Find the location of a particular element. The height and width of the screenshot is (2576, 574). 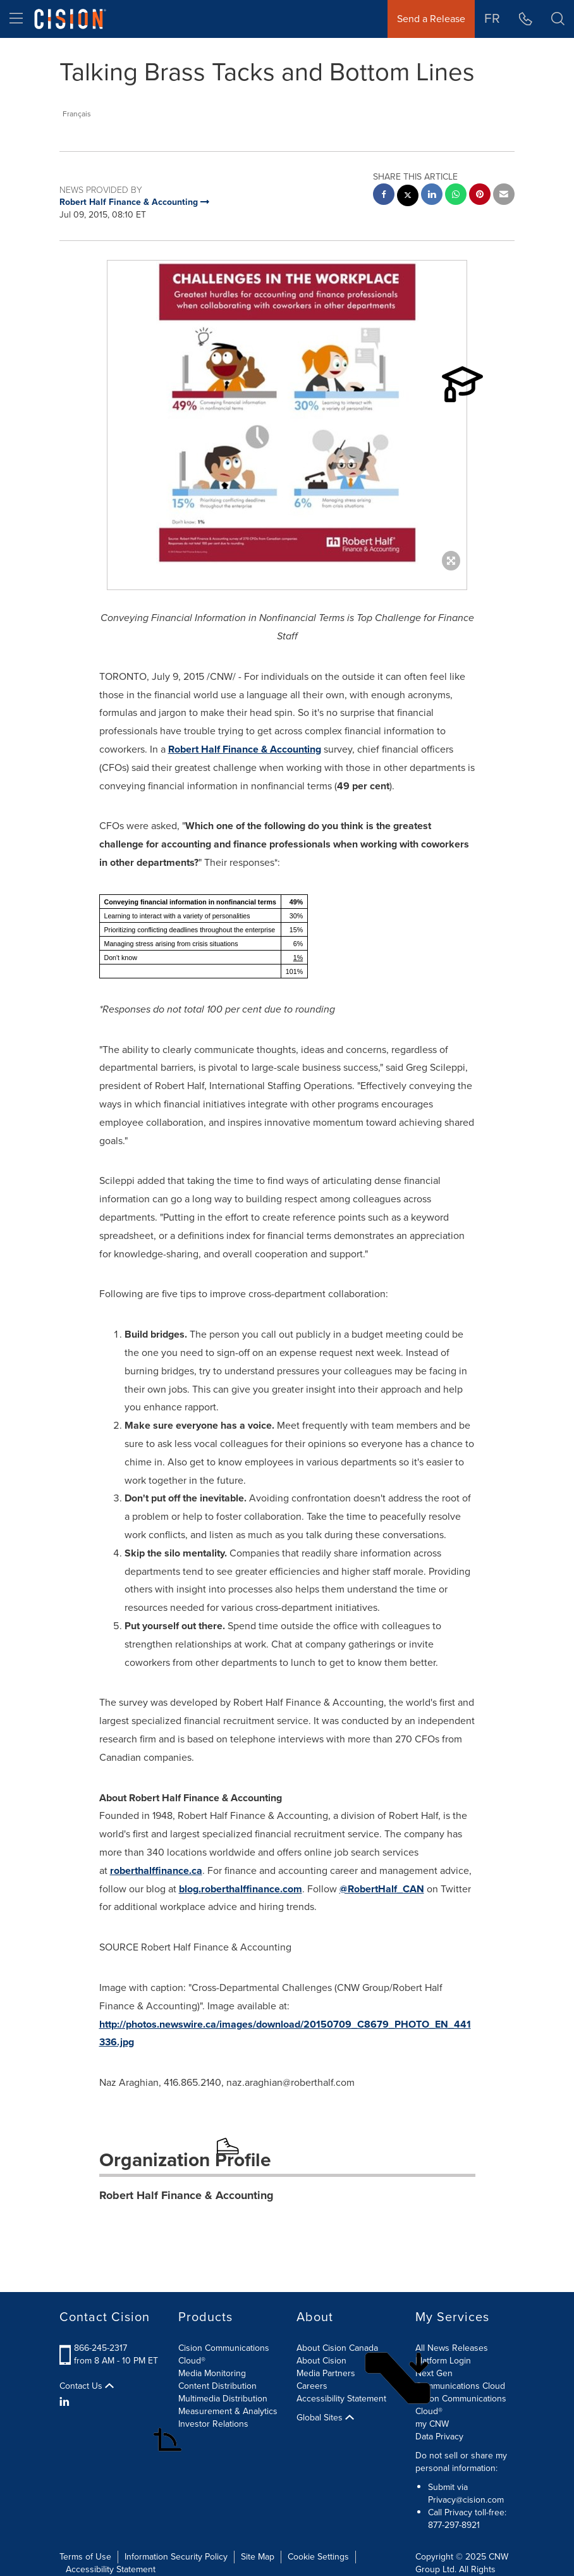

indicates escalator going down is located at coordinates (398, 2378).